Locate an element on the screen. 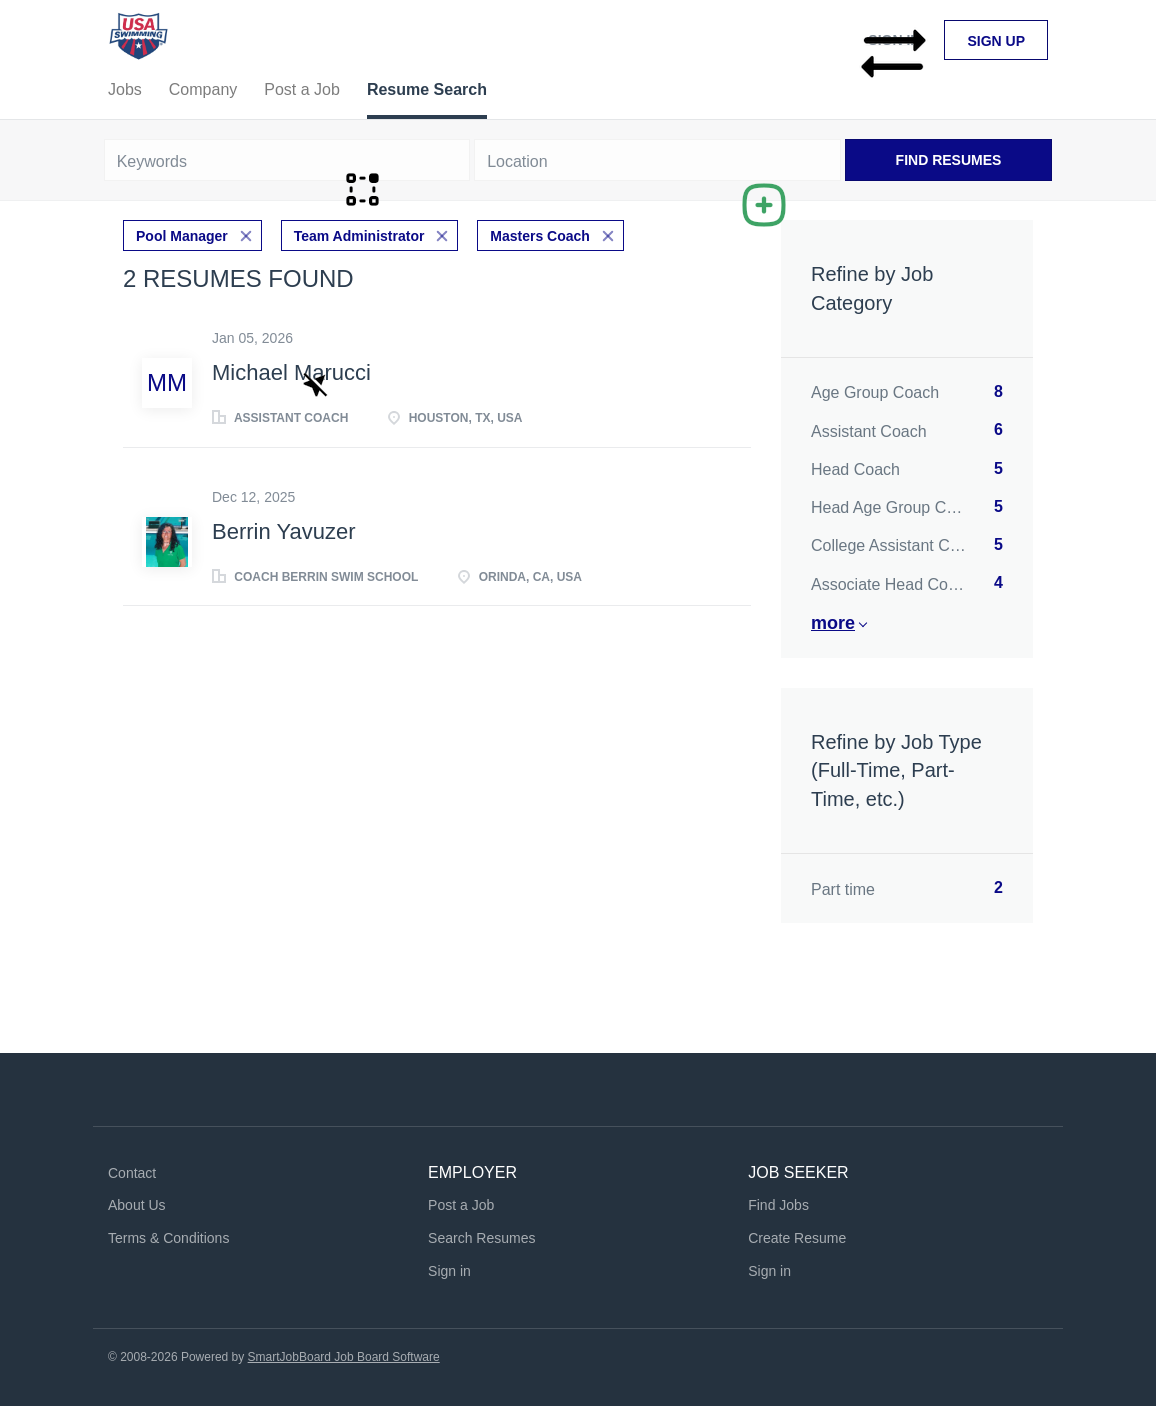 This screenshot has height=1406, width=1156. set transform anchor to top-right corner is located at coordinates (362, 189).